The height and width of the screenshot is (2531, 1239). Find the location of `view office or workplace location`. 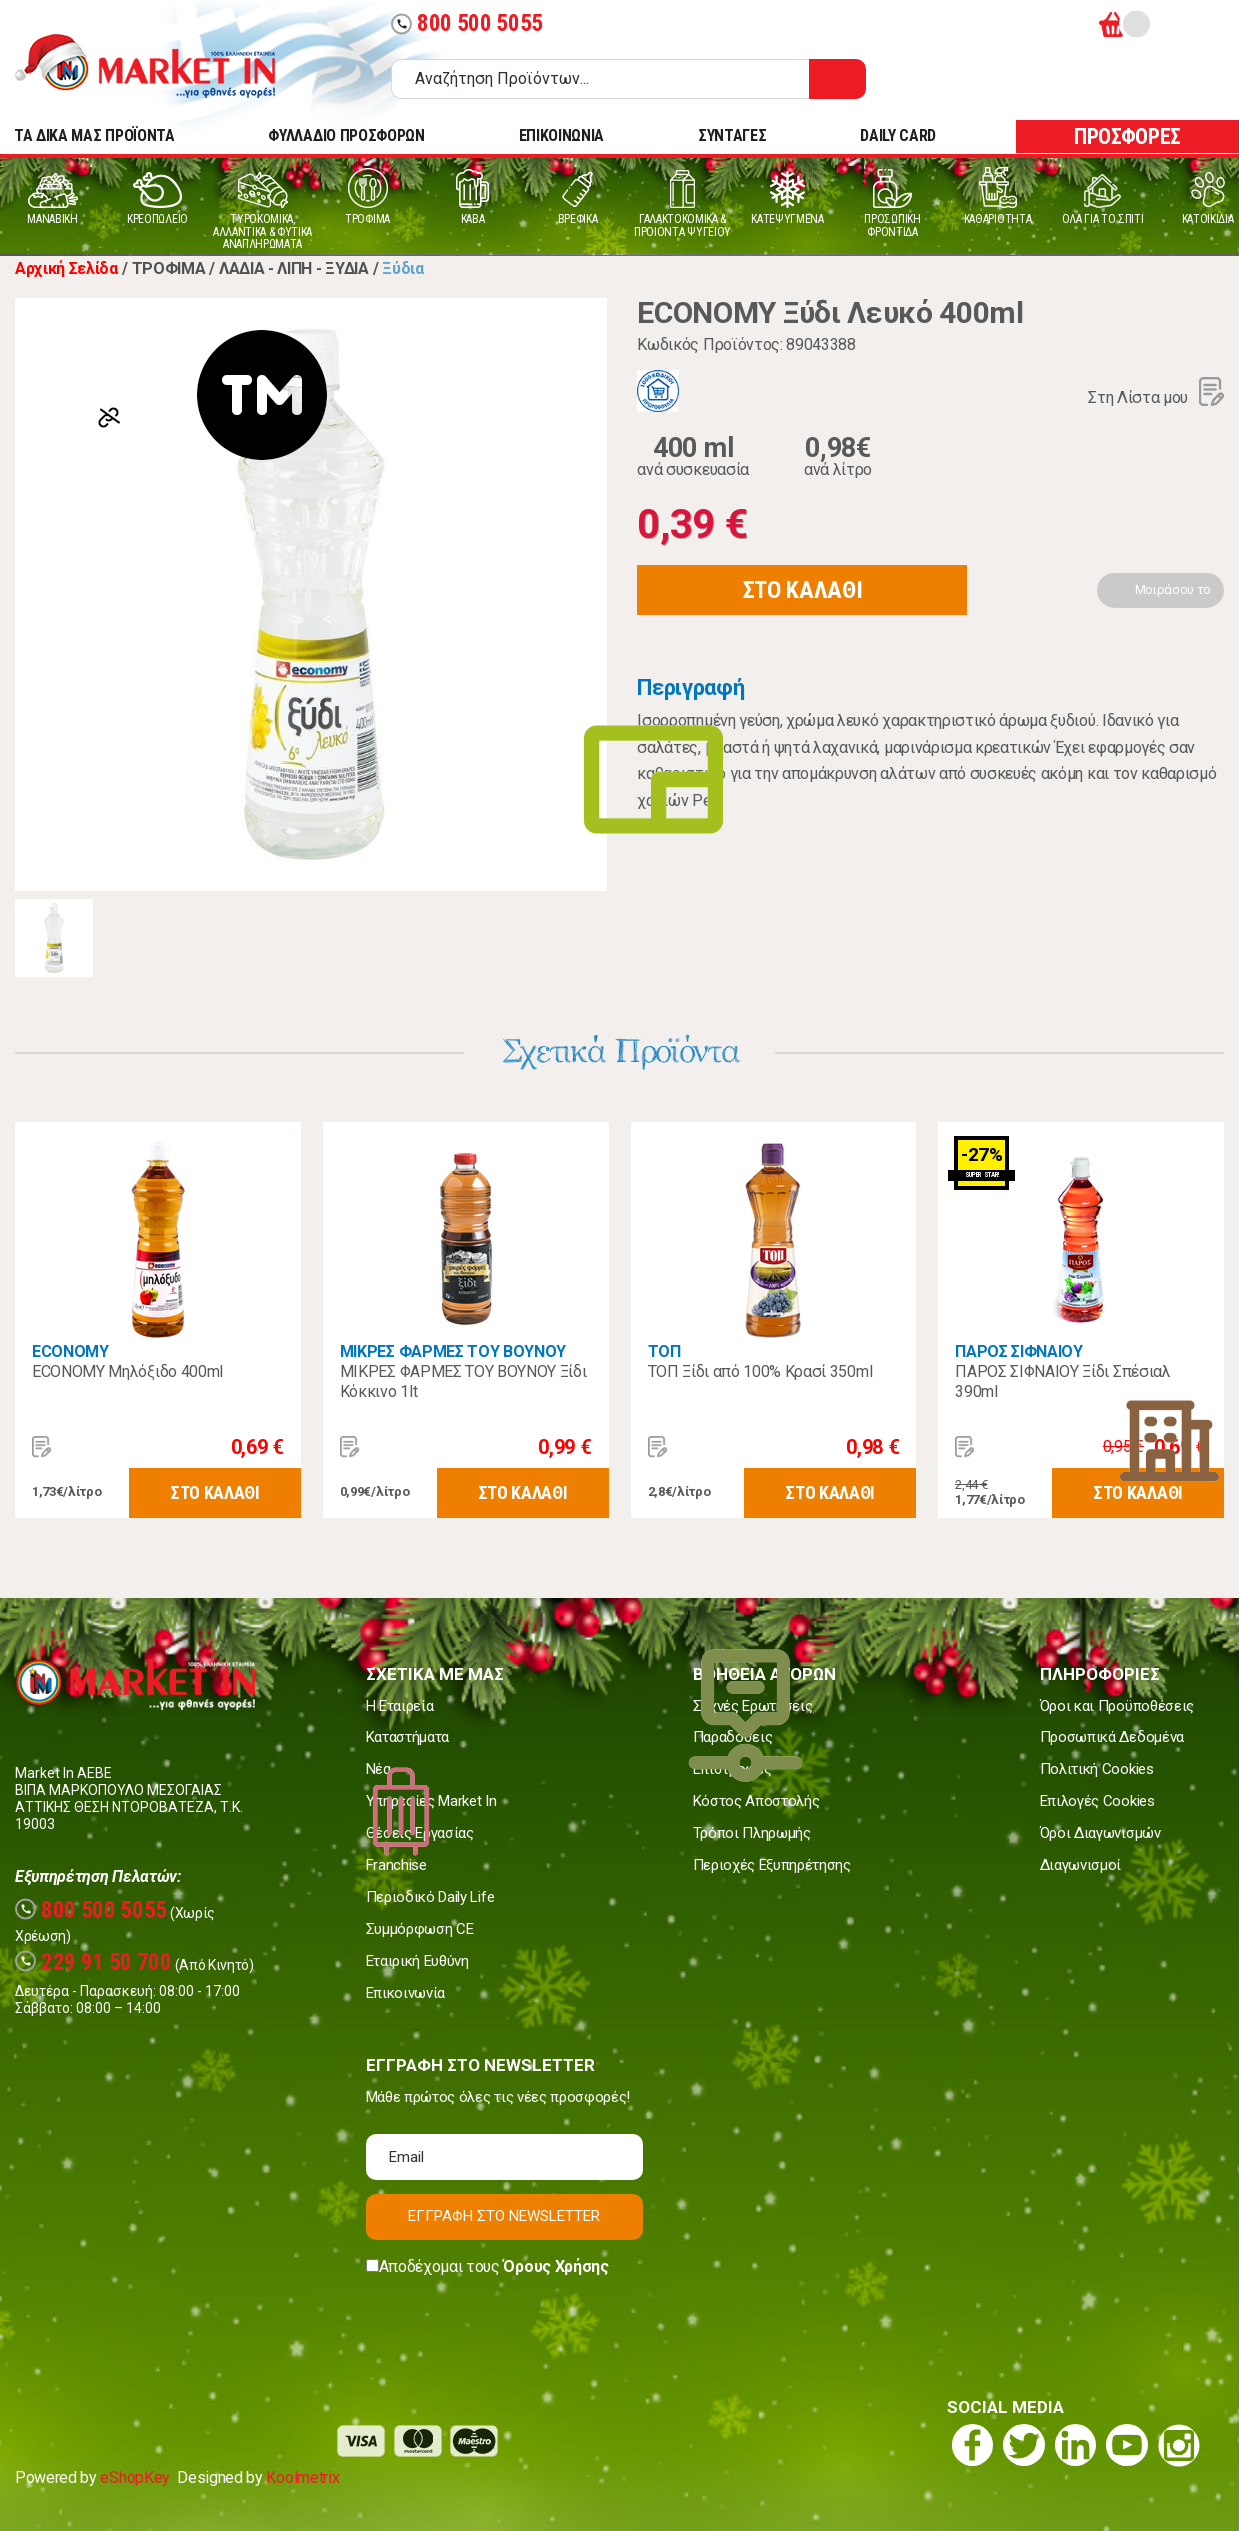

view office or workplace location is located at coordinates (1167, 1441).